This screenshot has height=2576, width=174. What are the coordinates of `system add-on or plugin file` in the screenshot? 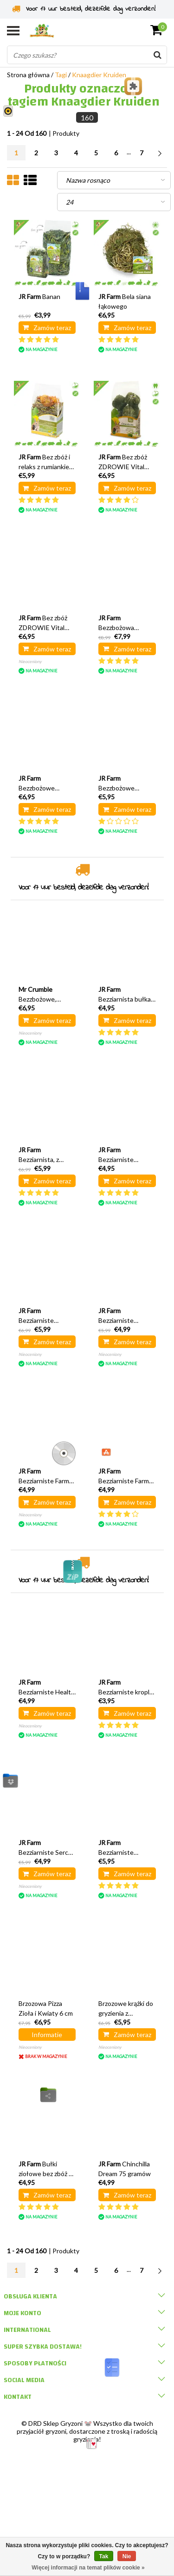 It's located at (133, 86).